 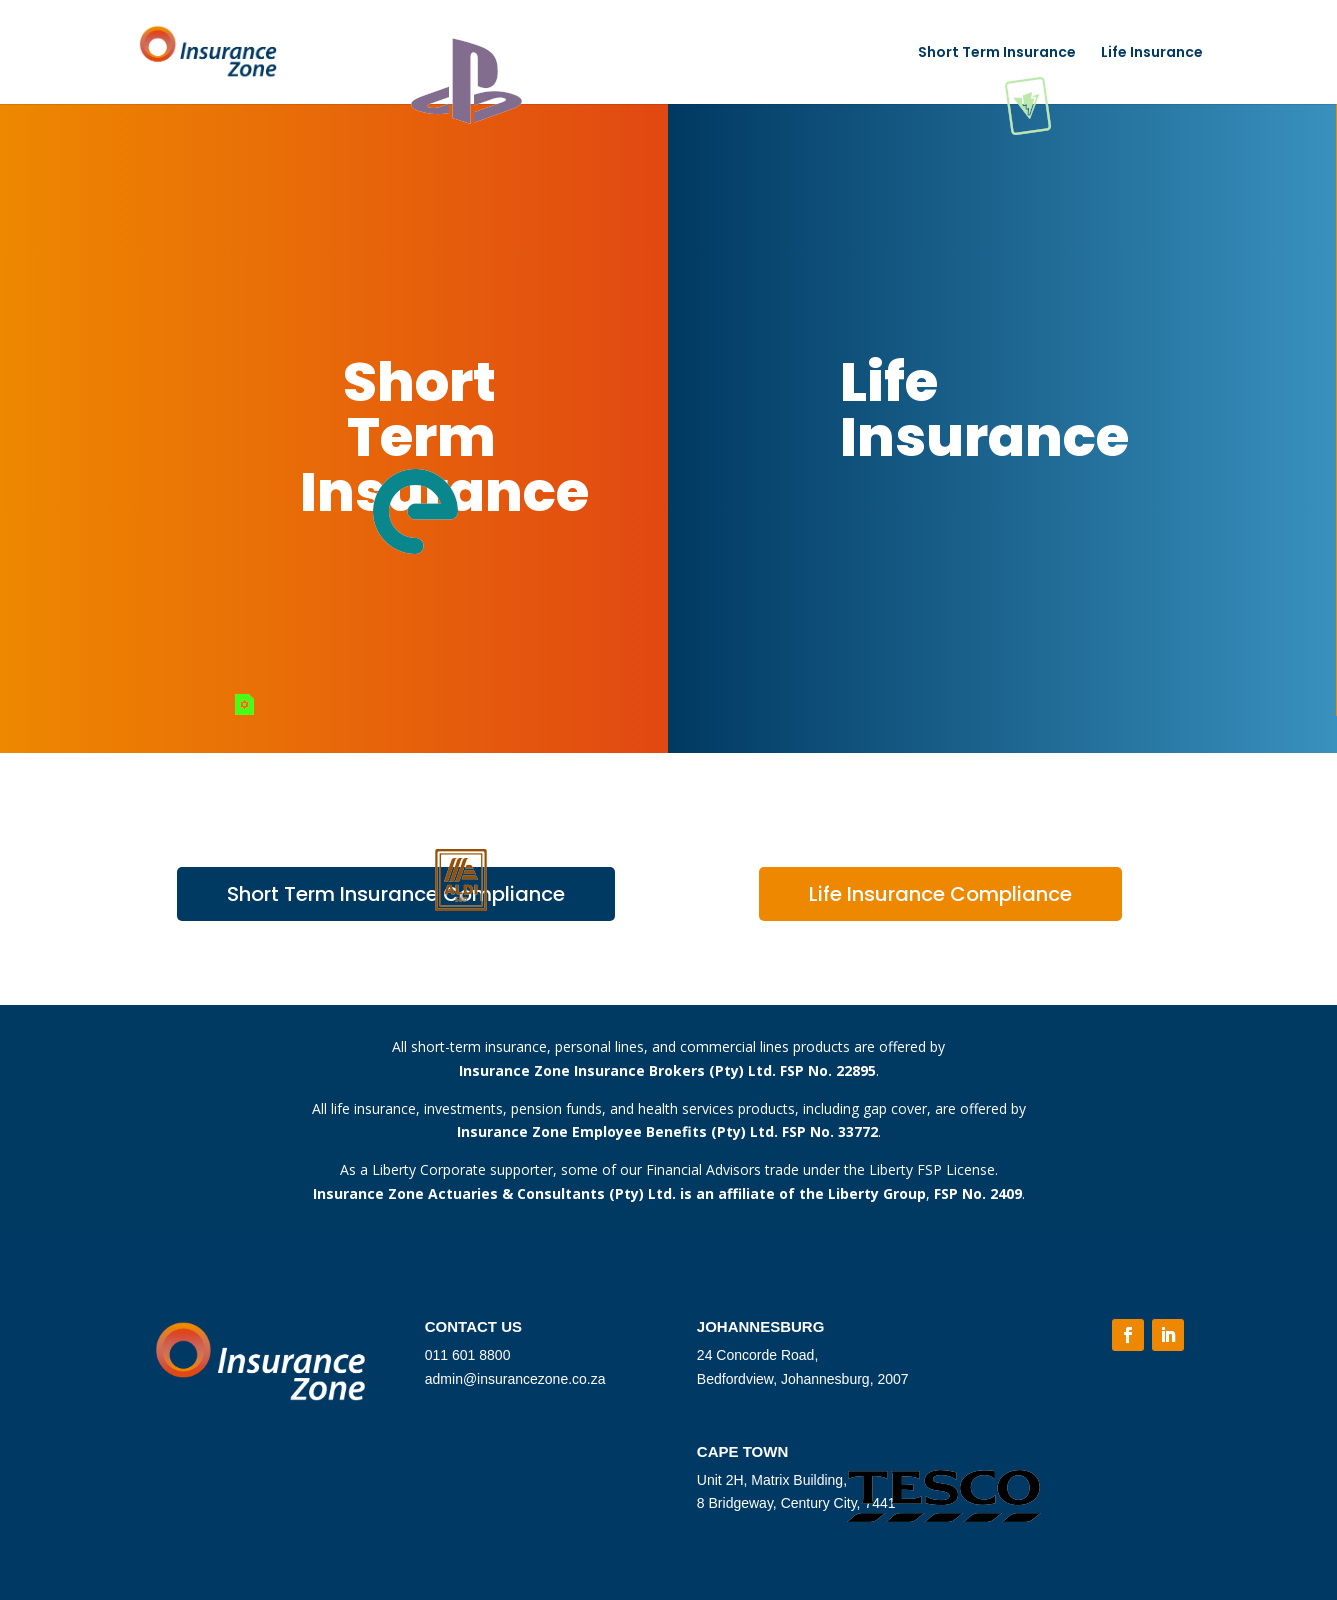 What do you see at coordinates (415, 511) in the screenshot?
I see `open the e logo application` at bounding box center [415, 511].